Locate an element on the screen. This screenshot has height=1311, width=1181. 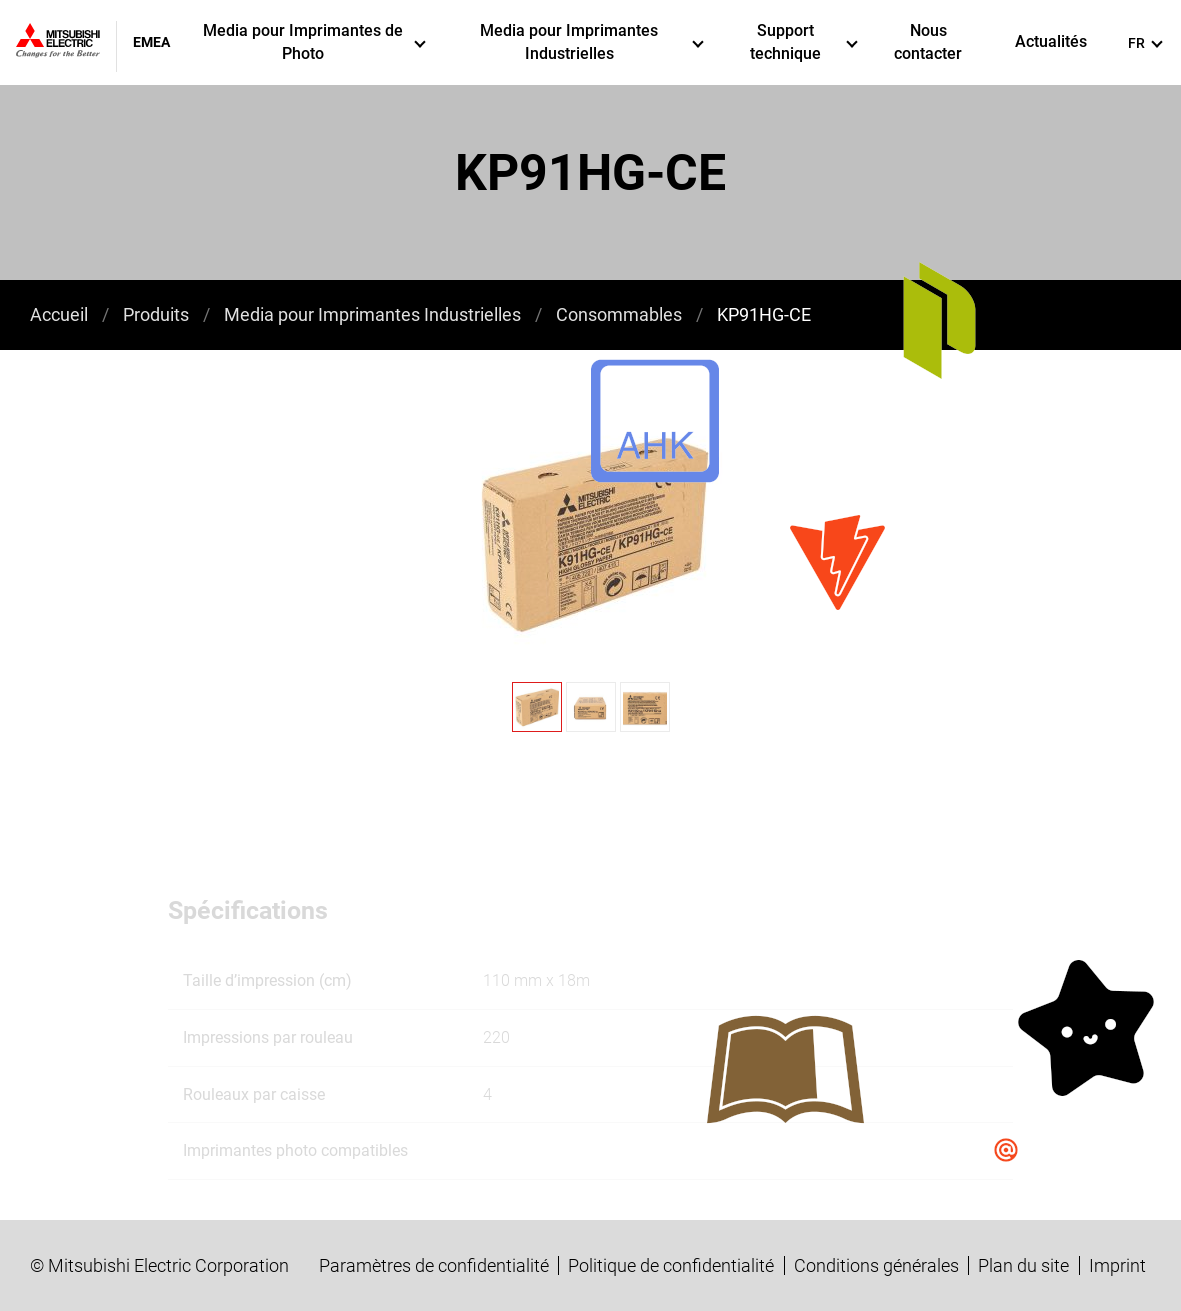
AutoHotkey application logo is located at coordinates (655, 421).